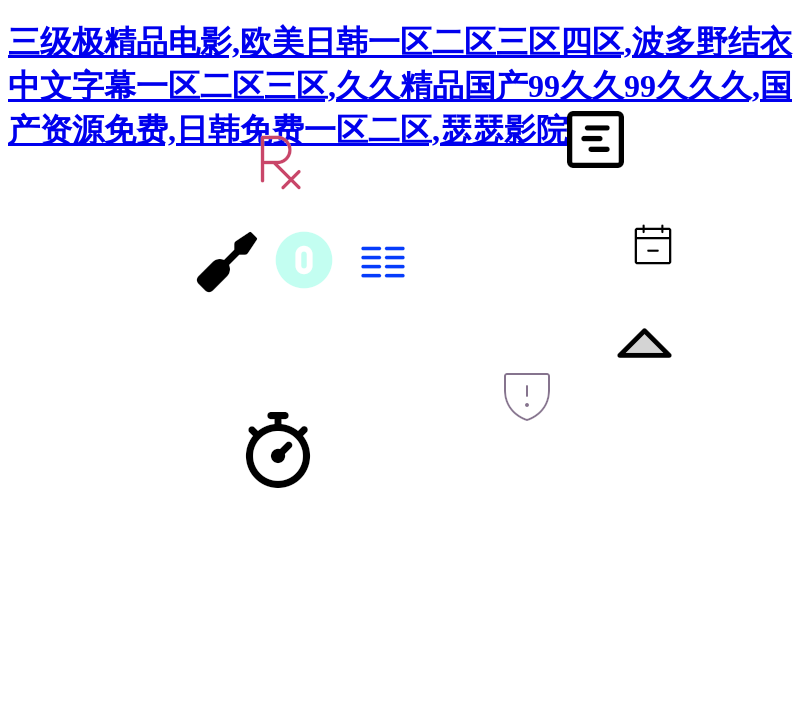 This screenshot has width=808, height=720. What do you see at coordinates (527, 394) in the screenshot?
I see `security warning or alert detected` at bounding box center [527, 394].